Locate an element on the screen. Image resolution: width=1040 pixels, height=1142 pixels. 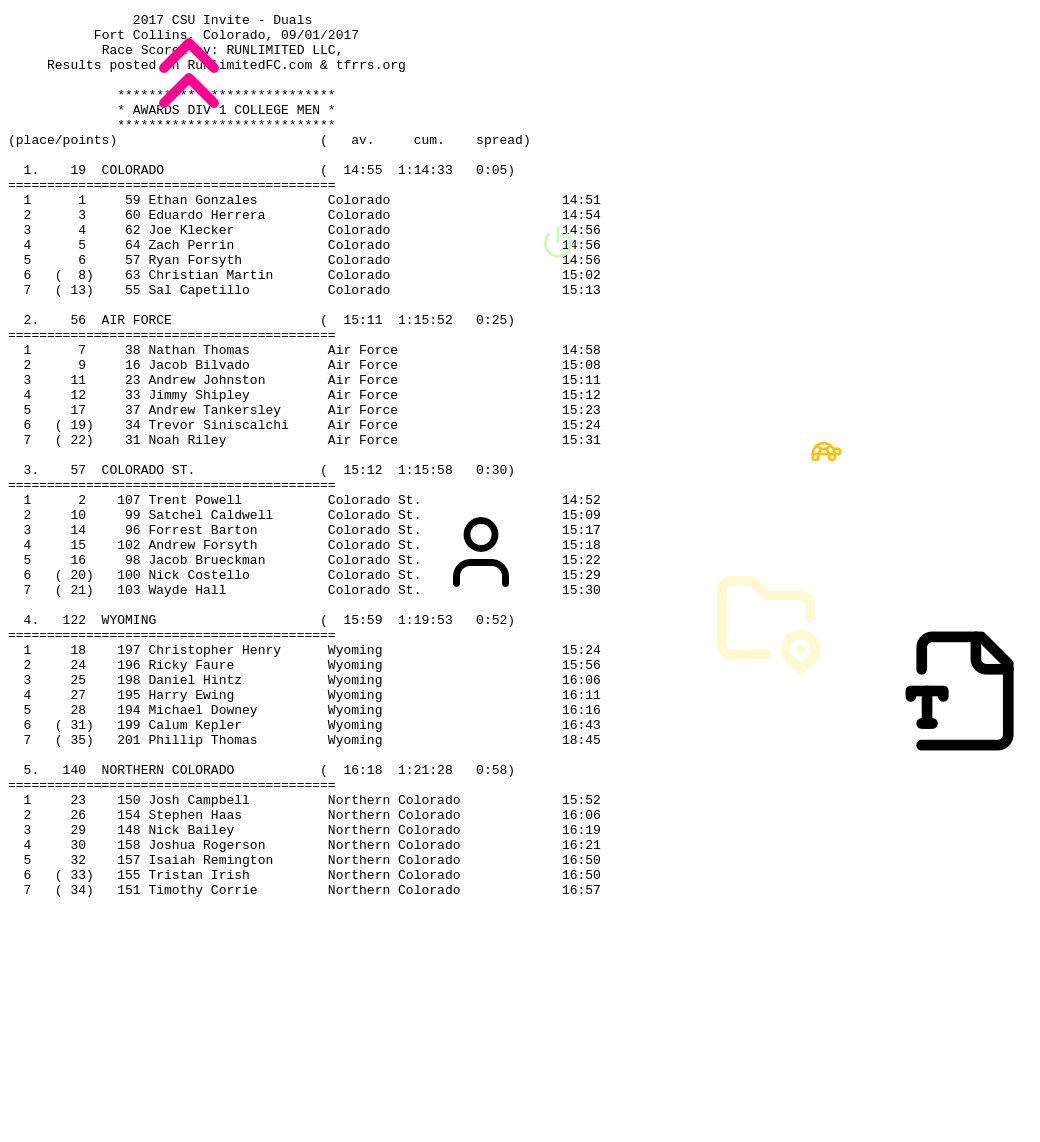
pin a folder to quick access is located at coordinates (766, 620).